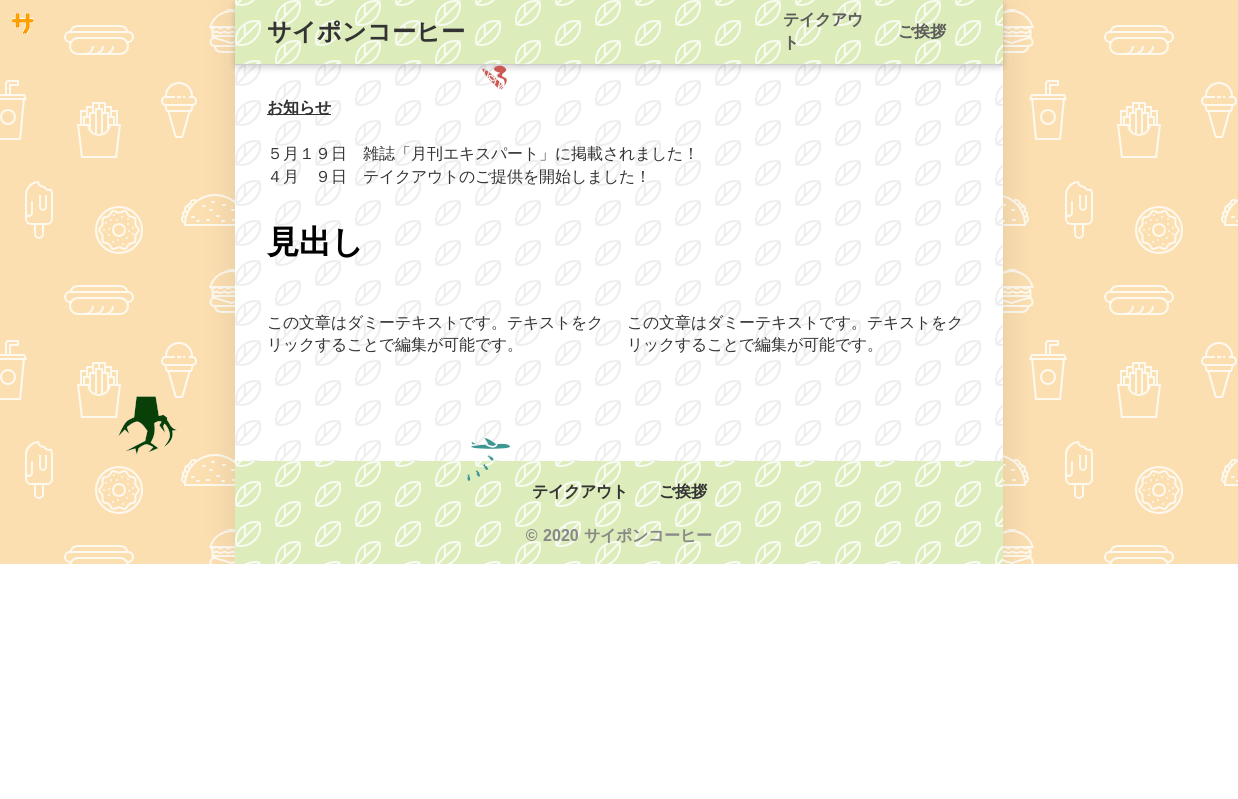 The height and width of the screenshot is (799, 1238). Describe the element at coordinates (488, 459) in the screenshot. I see `activate area-of-effect attack ability` at that location.